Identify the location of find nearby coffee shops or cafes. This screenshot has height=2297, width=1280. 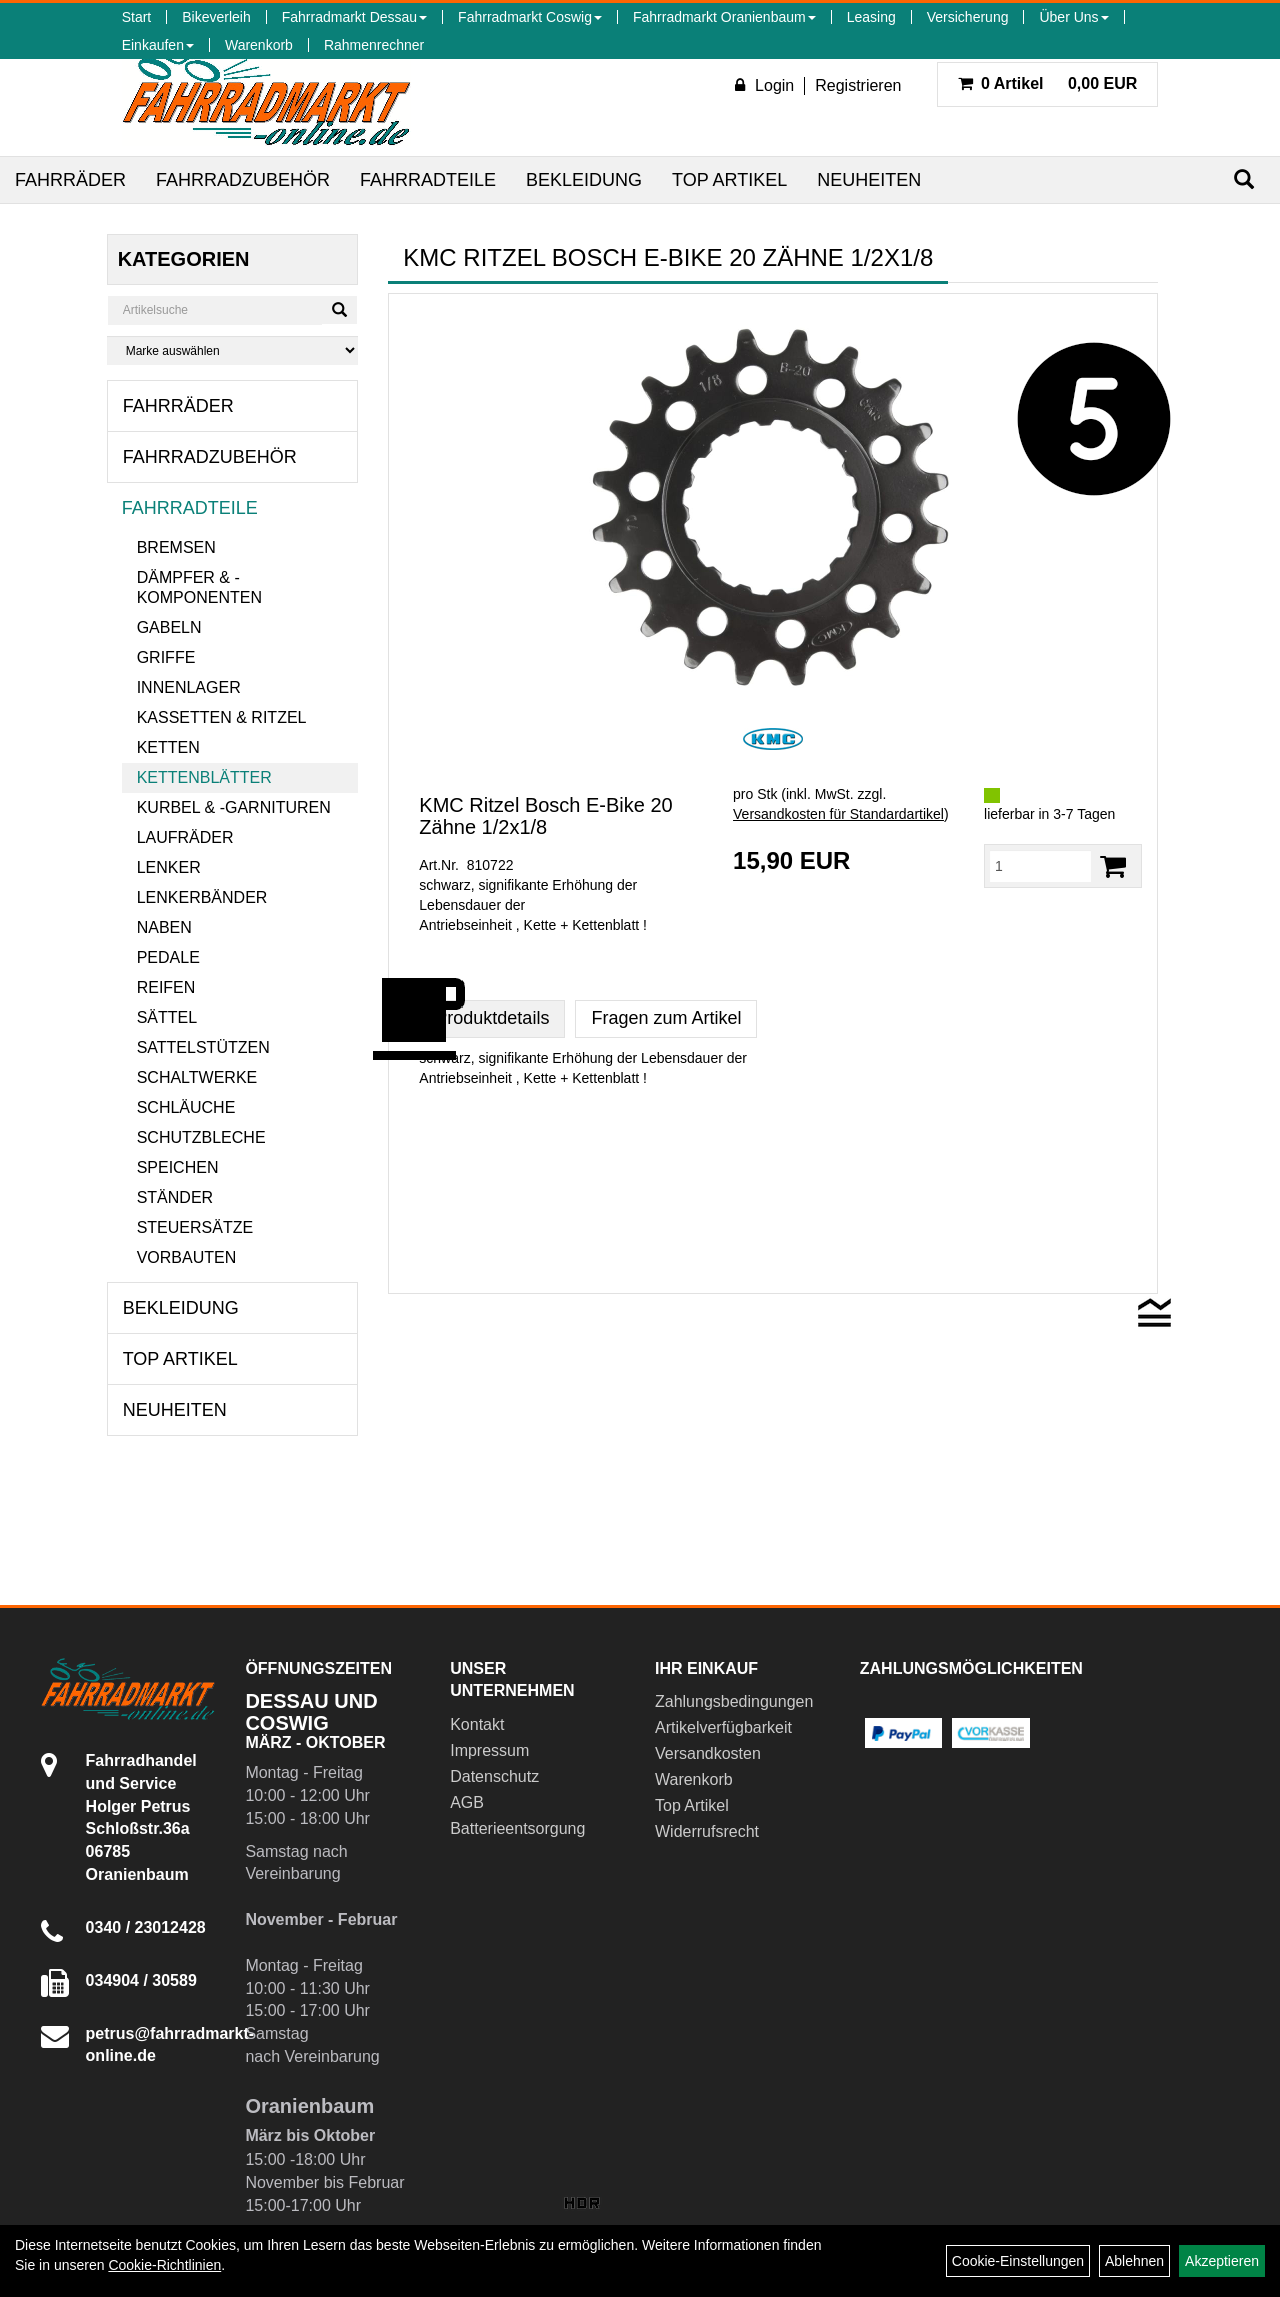
(419, 1019).